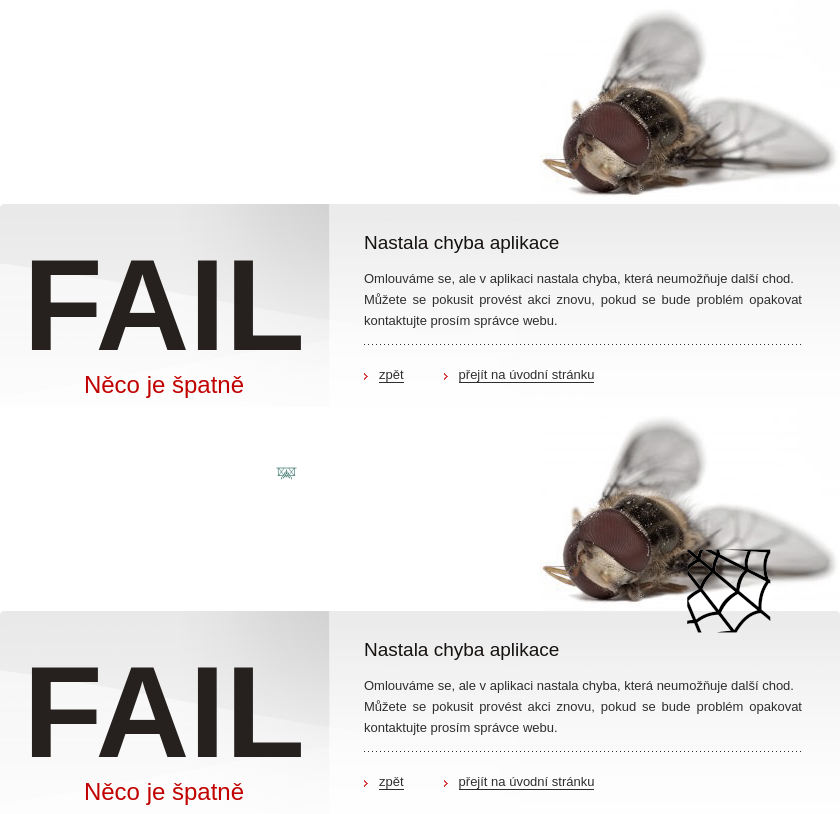 This screenshot has height=814, width=840. What do you see at coordinates (286, 473) in the screenshot?
I see `access flight or aviation games` at bounding box center [286, 473].